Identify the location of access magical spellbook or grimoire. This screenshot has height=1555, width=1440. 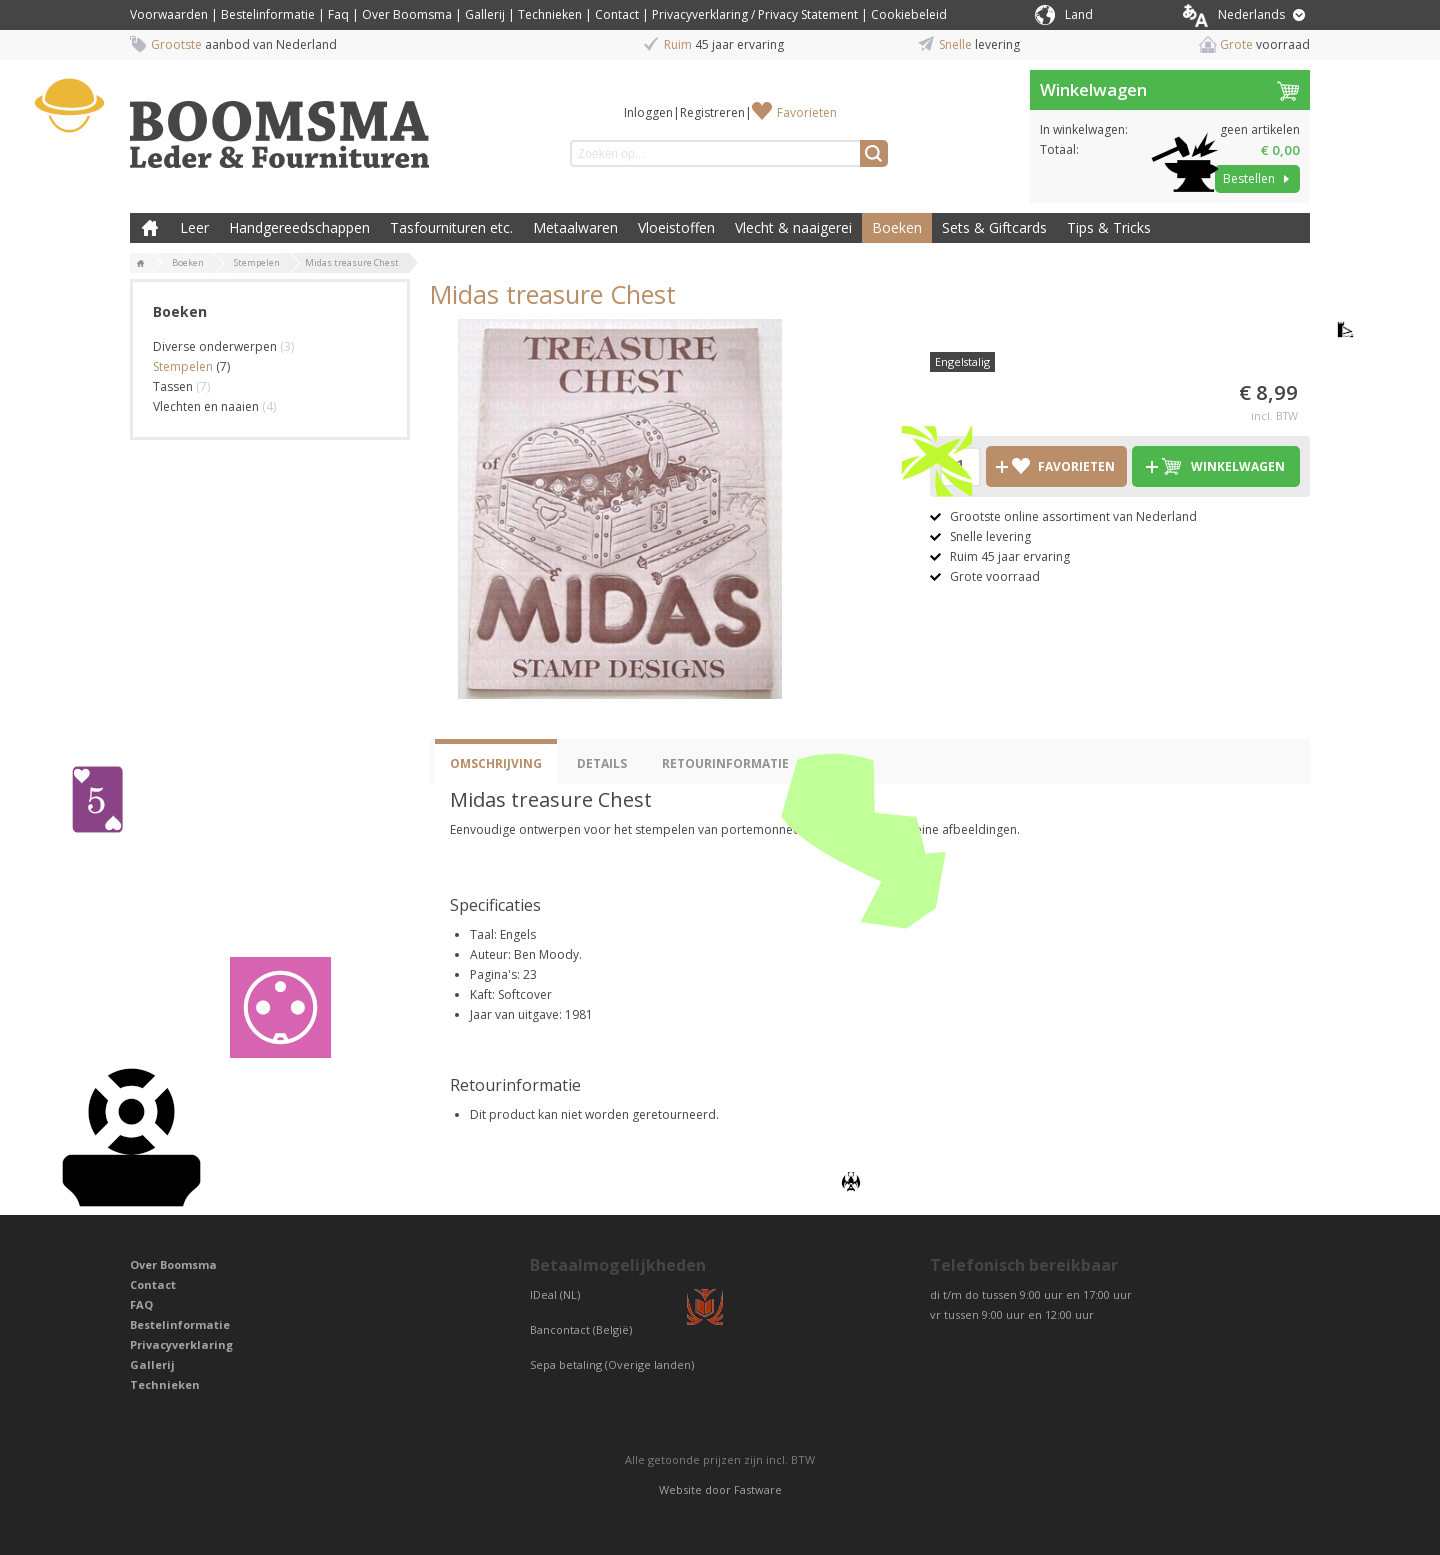
(705, 1307).